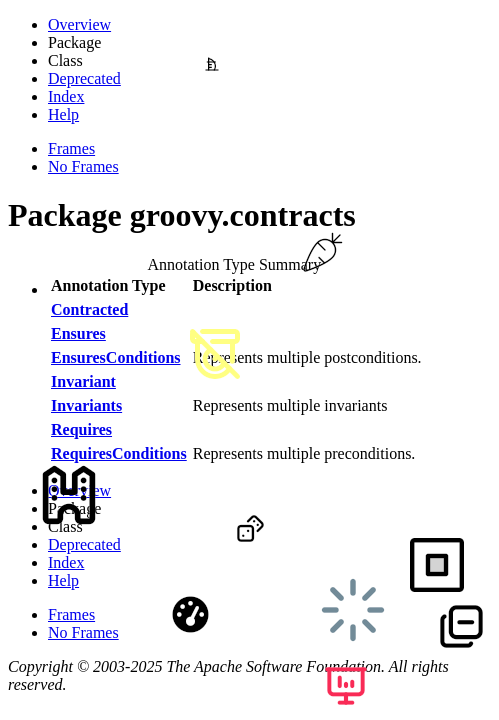 Image resolution: width=499 pixels, height=720 pixels. I want to click on loading content in progress, so click(353, 610).